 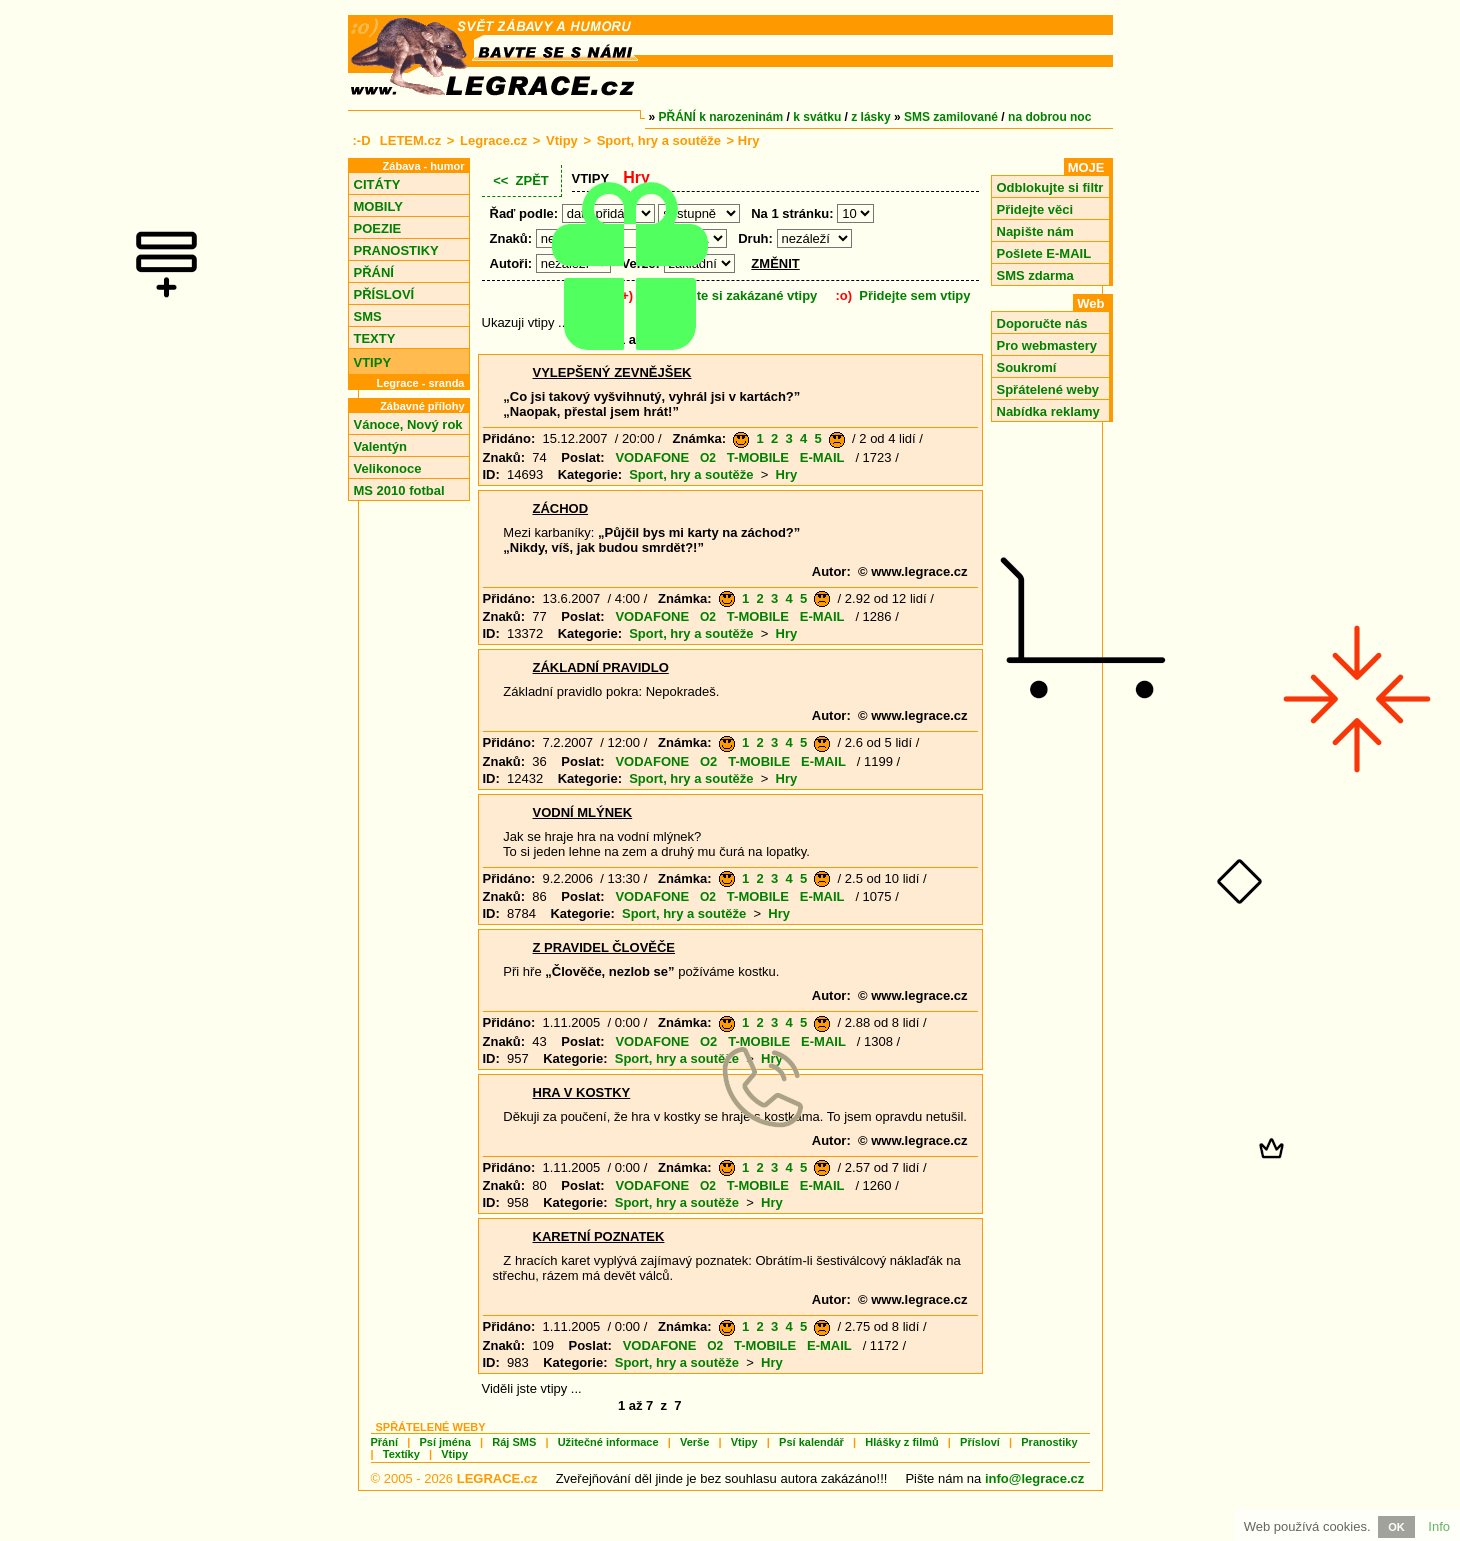 What do you see at coordinates (1357, 699) in the screenshot?
I see `collapse or minimize content from all sides` at bounding box center [1357, 699].